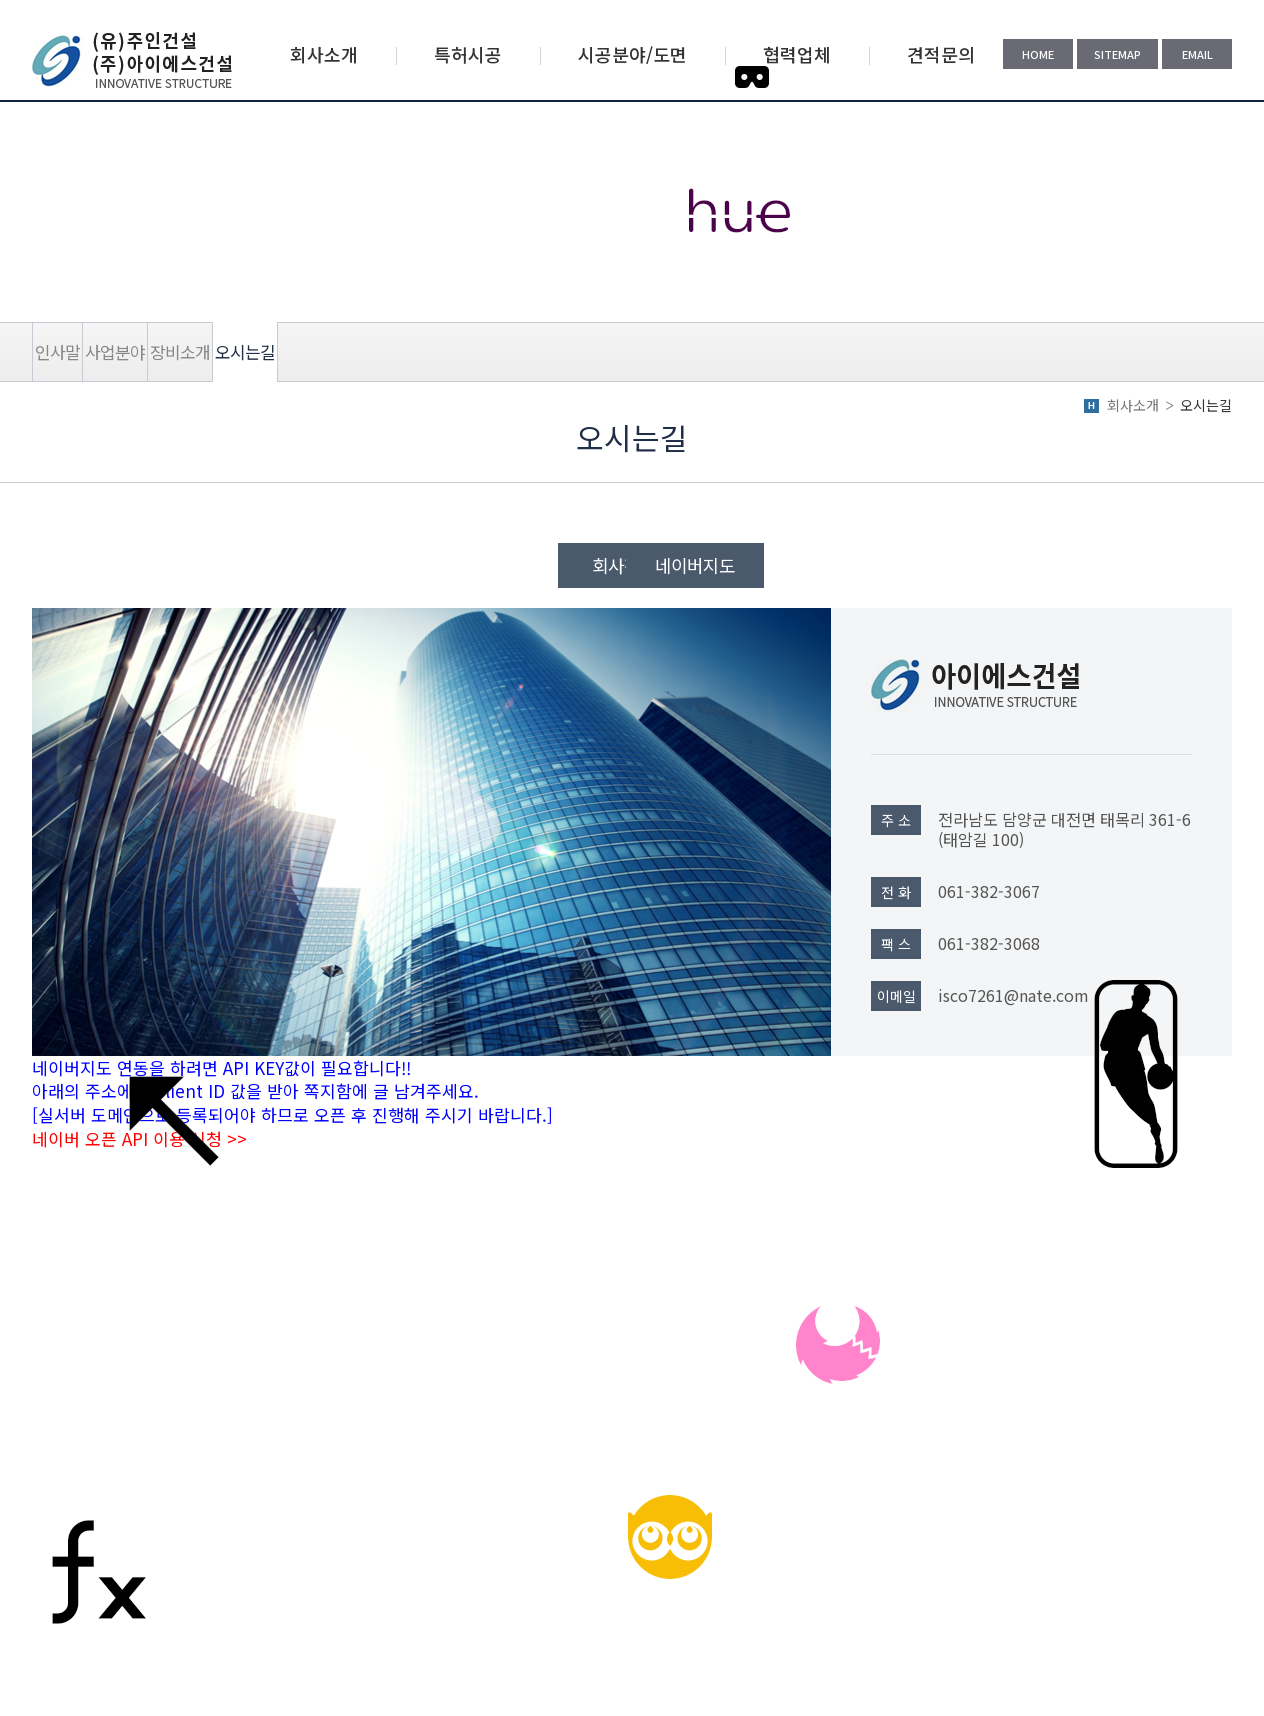  I want to click on visit ulule crowdfunding platform, so click(670, 1537).